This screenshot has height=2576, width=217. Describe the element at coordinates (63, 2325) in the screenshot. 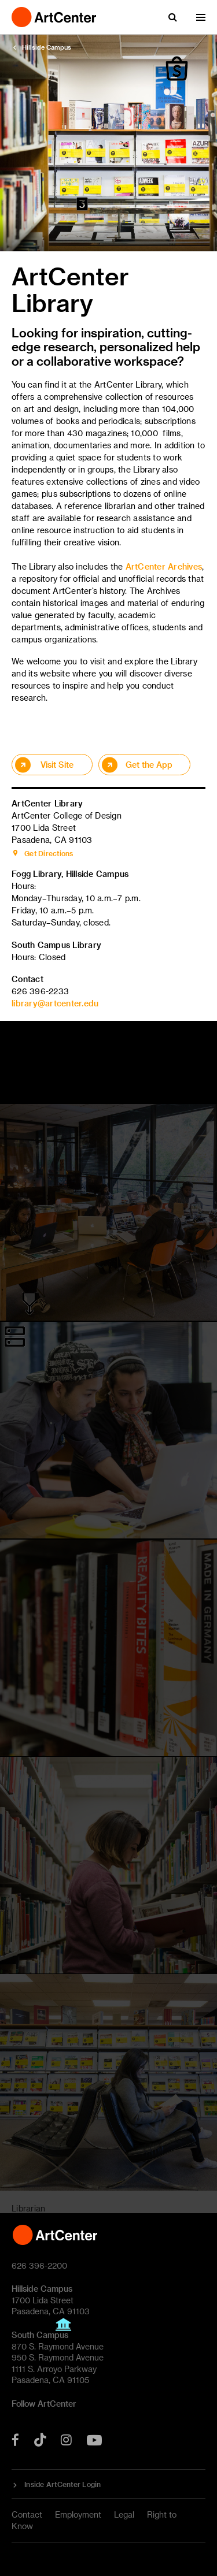

I see `access banking or financial services` at that location.